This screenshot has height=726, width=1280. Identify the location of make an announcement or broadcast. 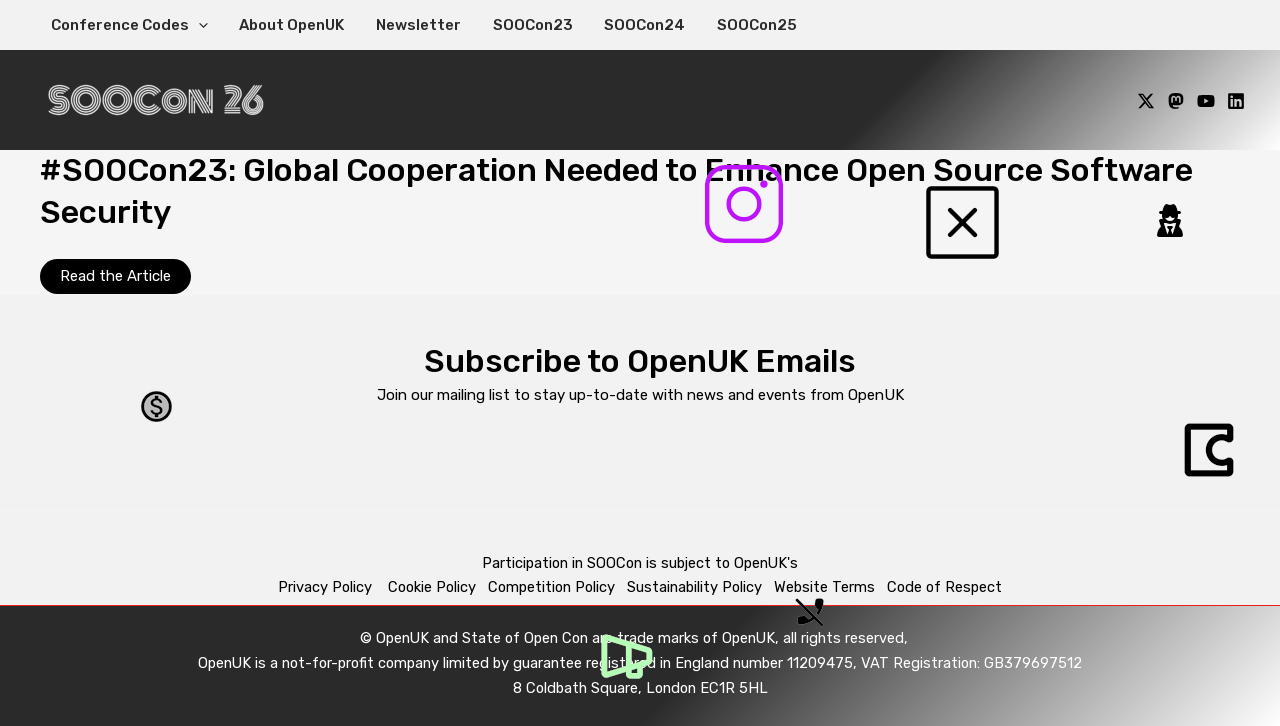
(625, 658).